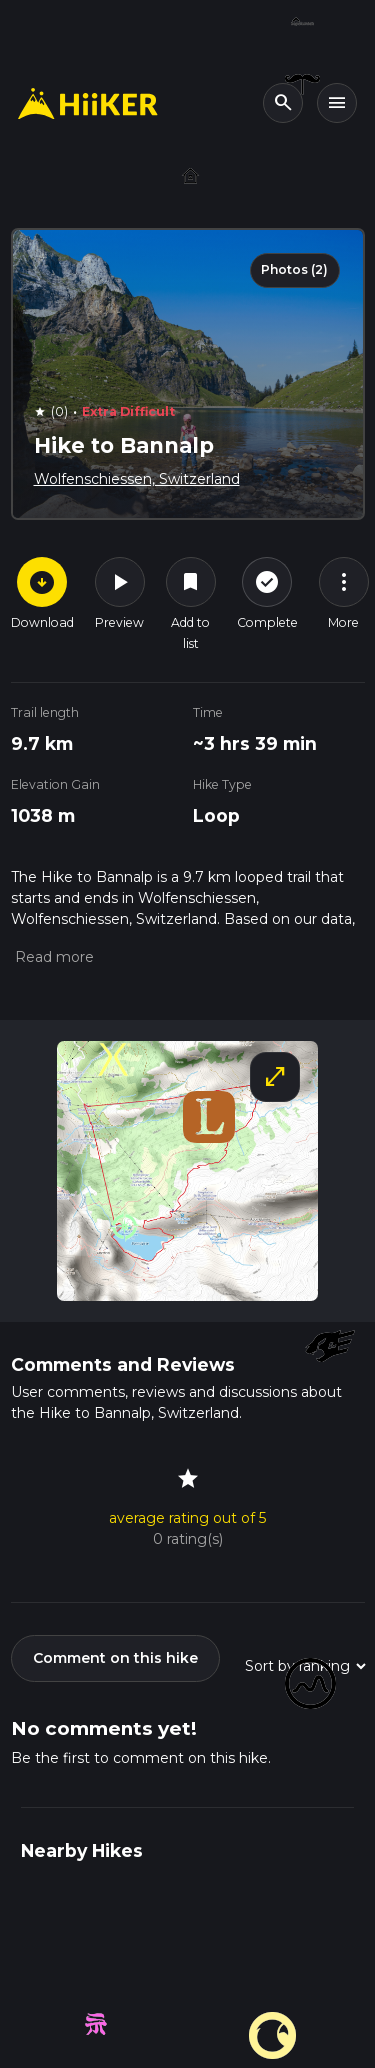 The width and height of the screenshot is (375, 2068). Describe the element at coordinates (124, 1226) in the screenshot. I see `open OSGeo geospatial tools or resources` at that location.